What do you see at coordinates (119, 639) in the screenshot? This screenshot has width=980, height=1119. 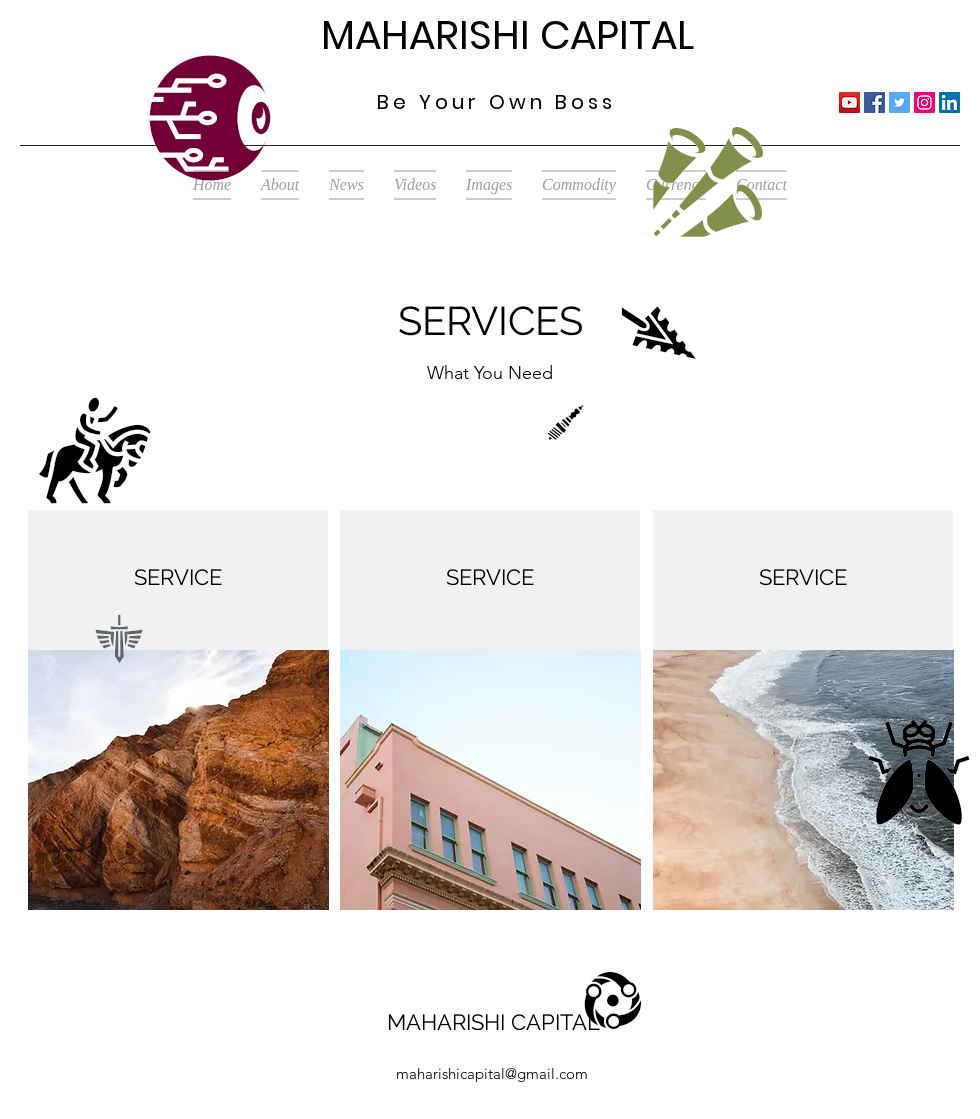 I see `equip or select a weapon in a game inventory` at bounding box center [119, 639].